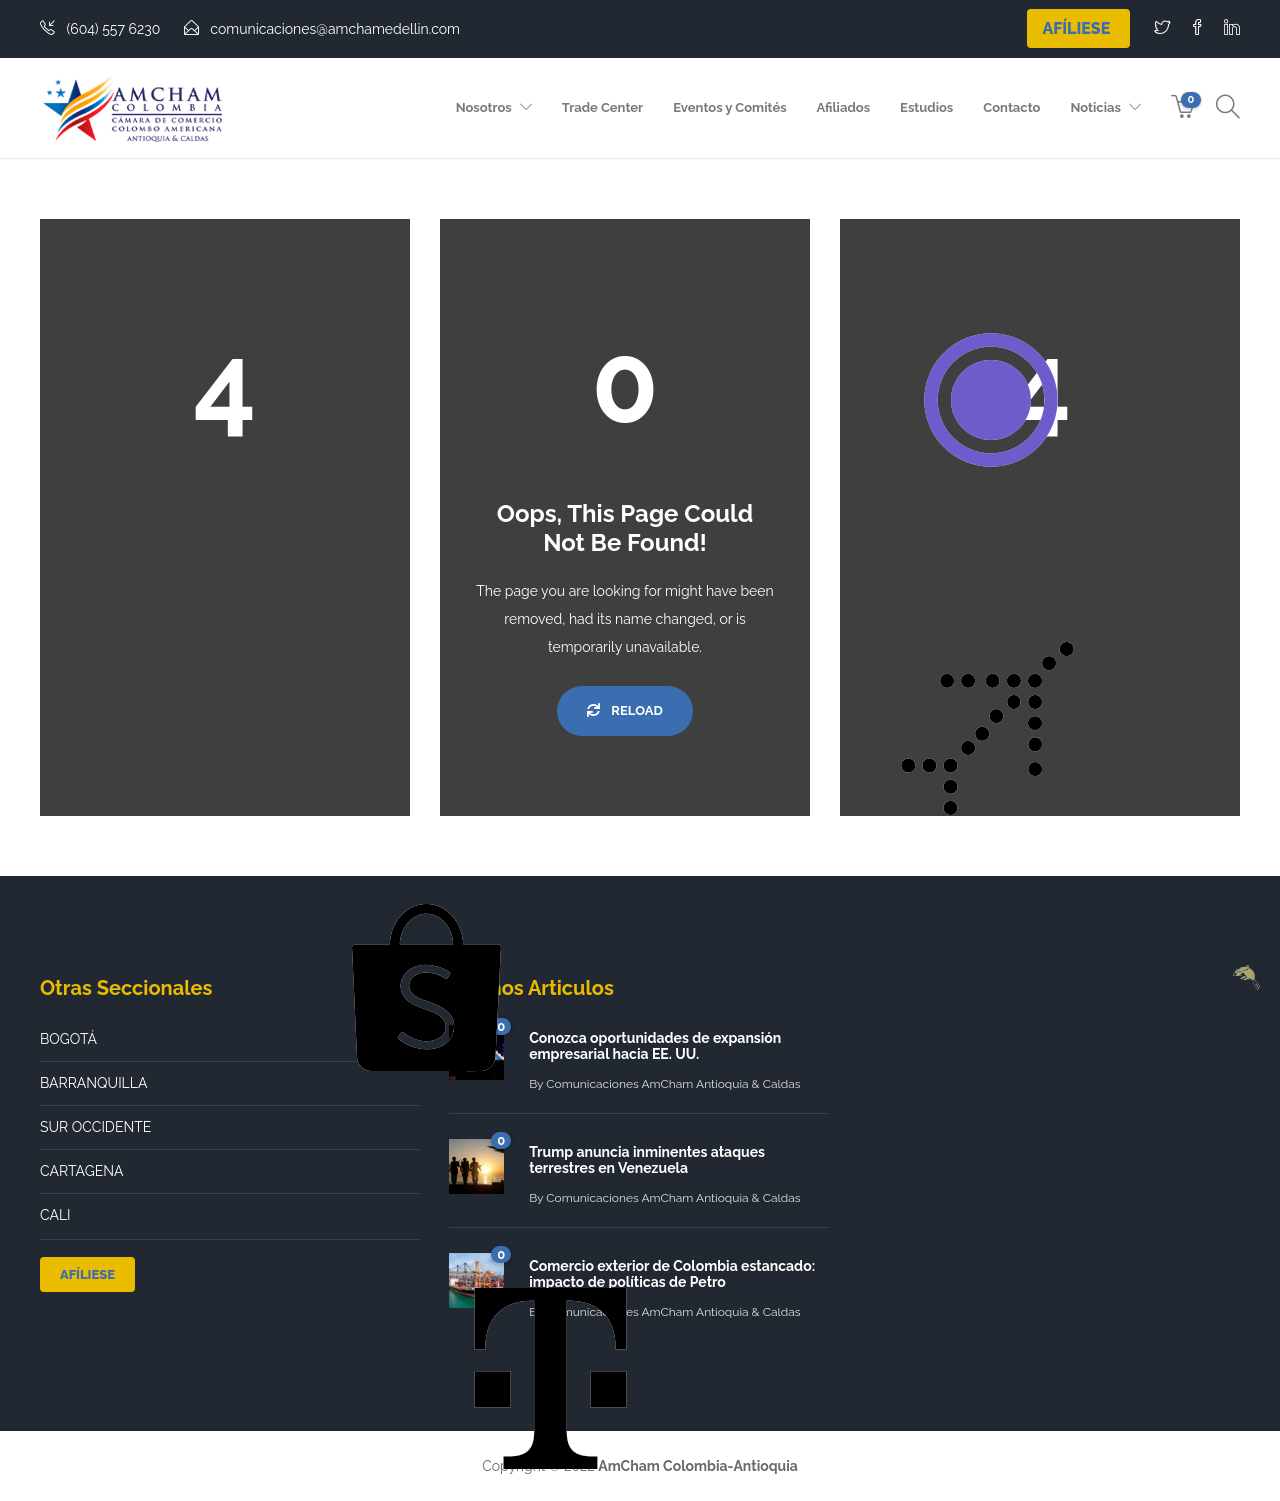 The width and height of the screenshot is (1280, 1501). I want to click on deutsche telekom company logo, so click(550, 1378).